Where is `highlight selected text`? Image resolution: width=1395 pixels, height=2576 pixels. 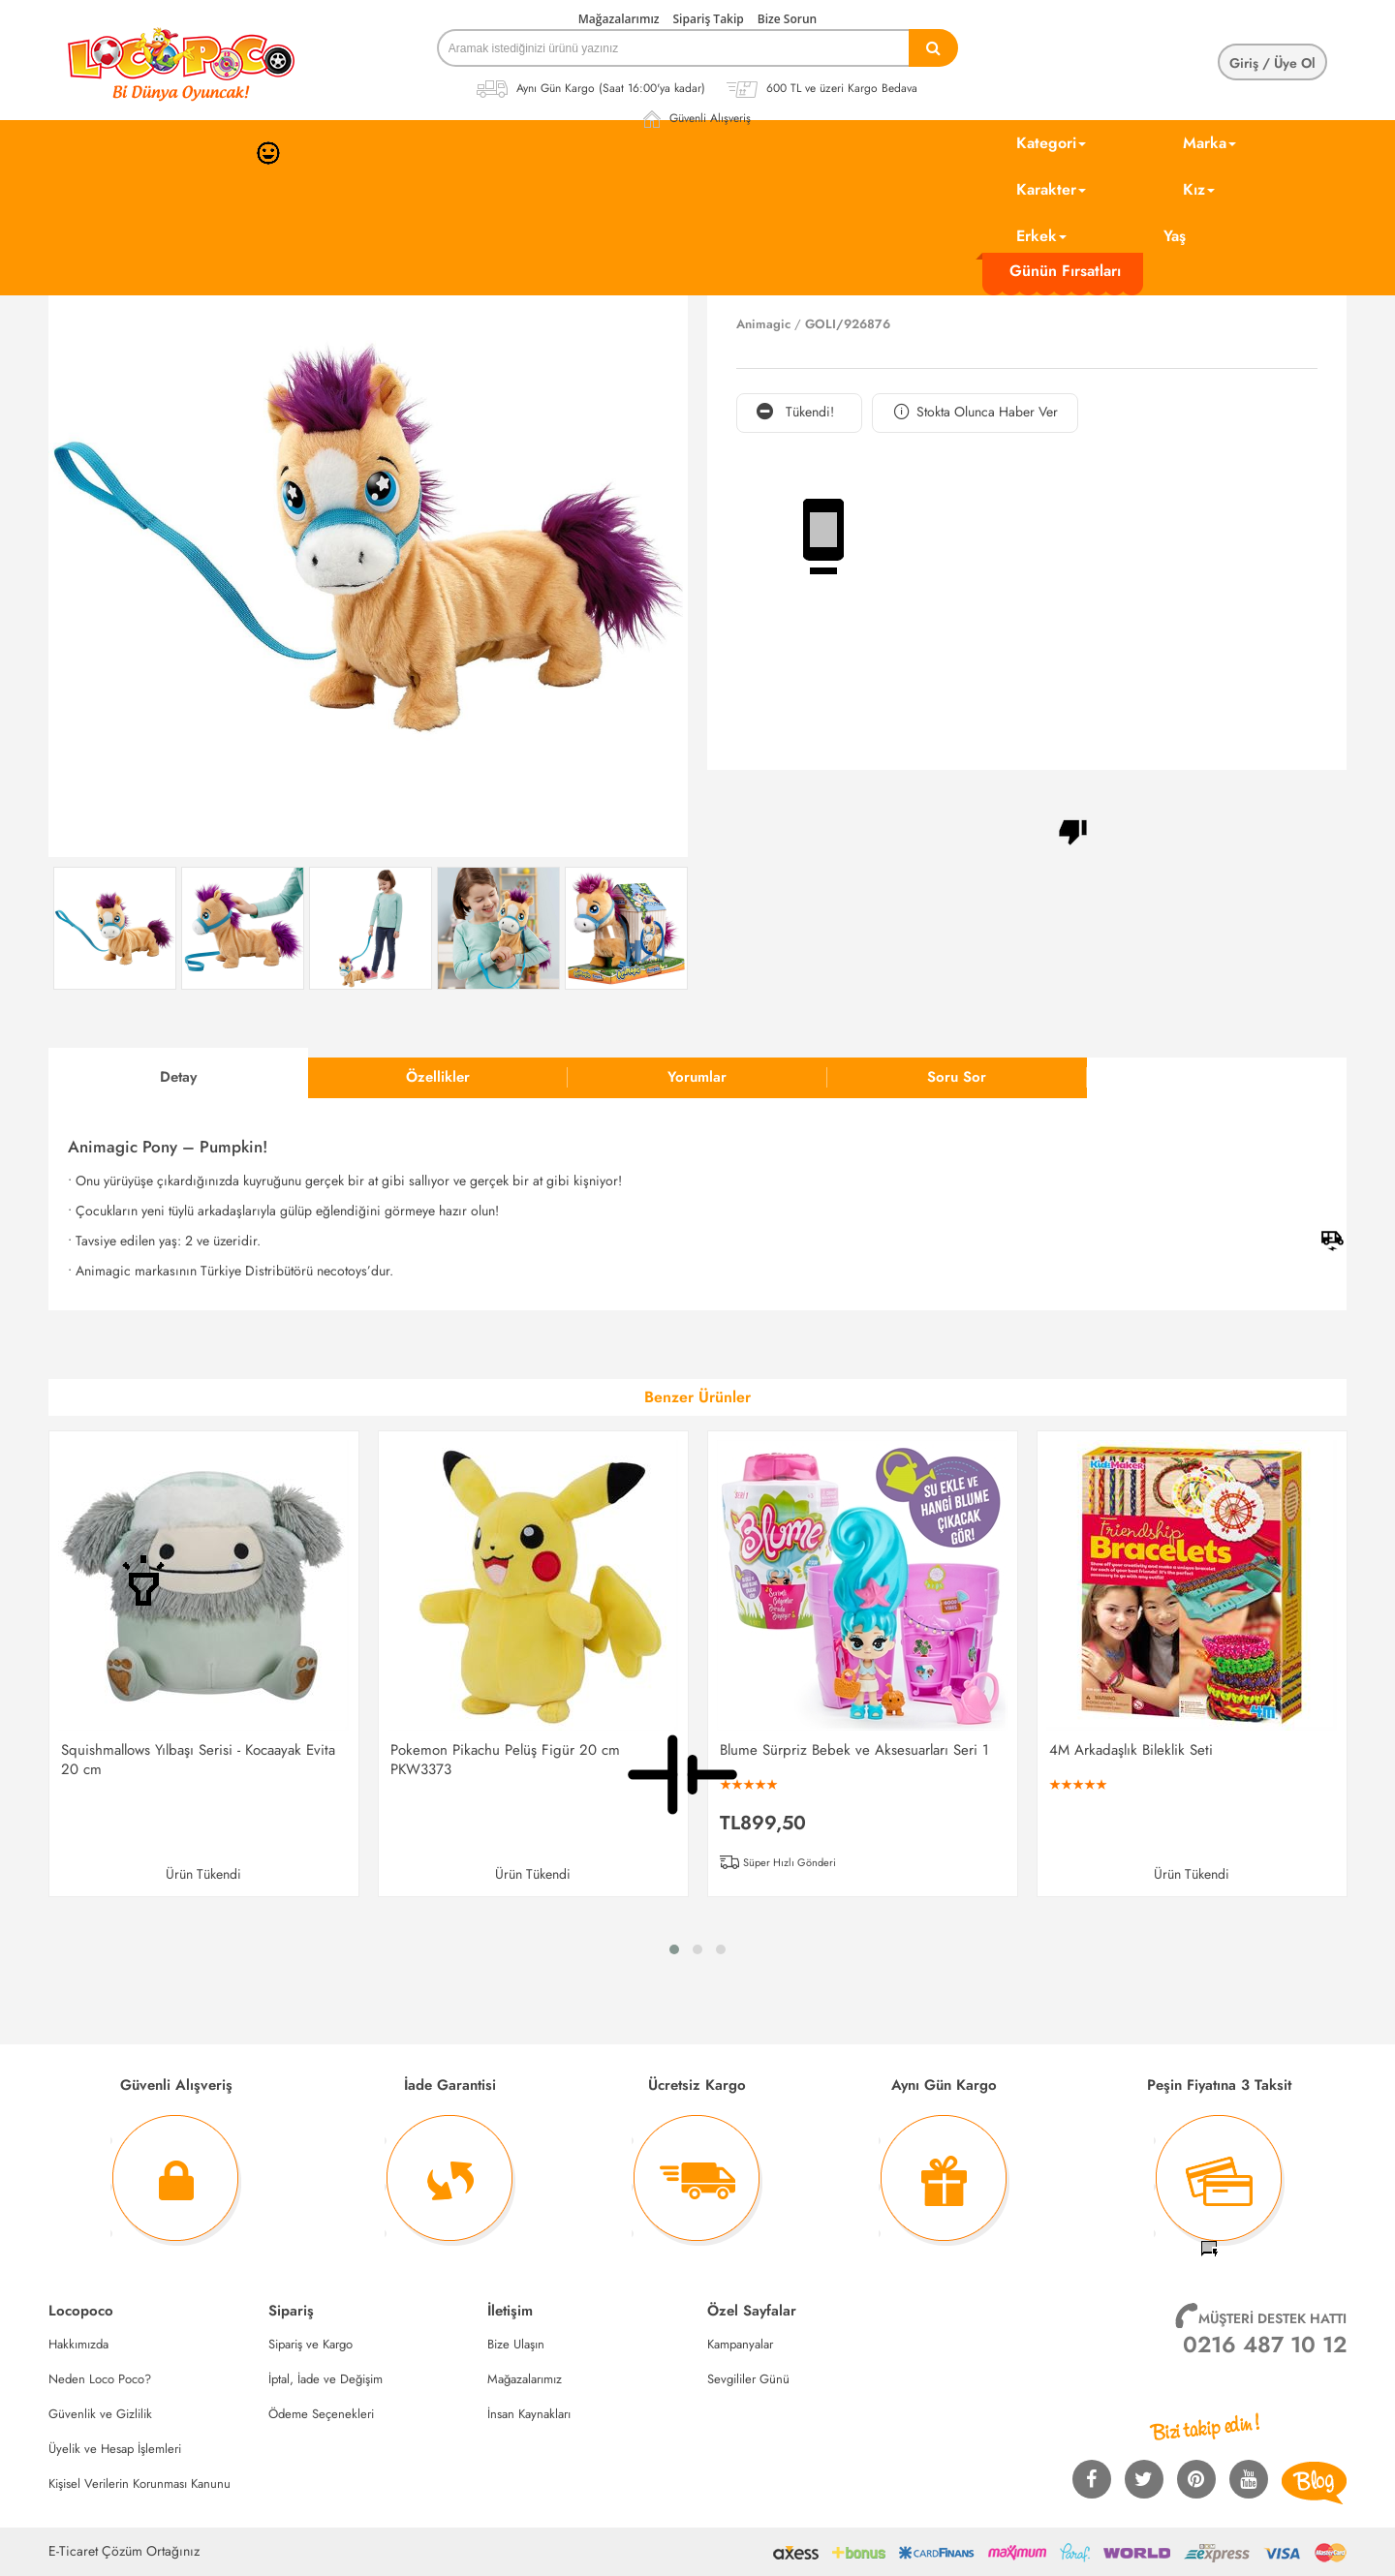
highlight selected text is located at coordinates (143, 1580).